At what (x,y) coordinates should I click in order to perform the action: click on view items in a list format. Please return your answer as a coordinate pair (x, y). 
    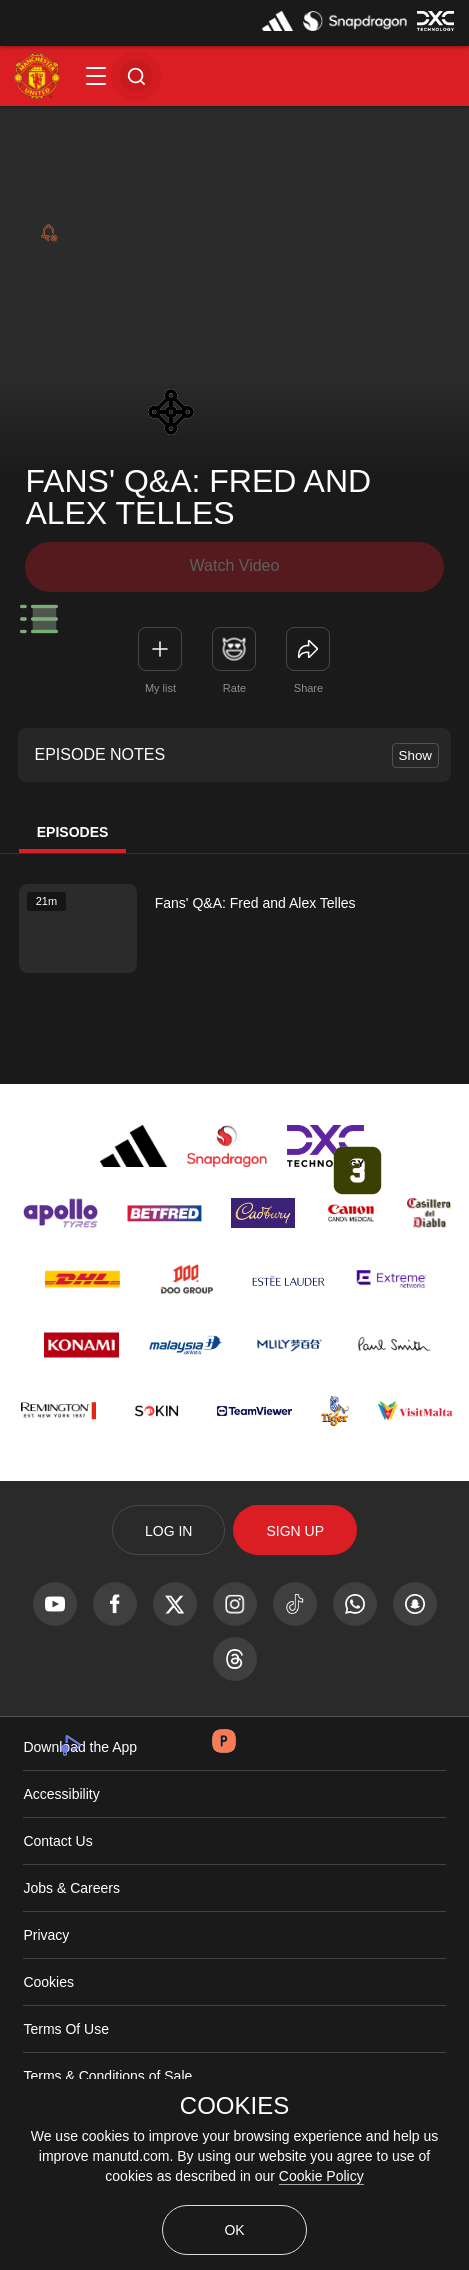
    Looking at the image, I should click on (39, 619).